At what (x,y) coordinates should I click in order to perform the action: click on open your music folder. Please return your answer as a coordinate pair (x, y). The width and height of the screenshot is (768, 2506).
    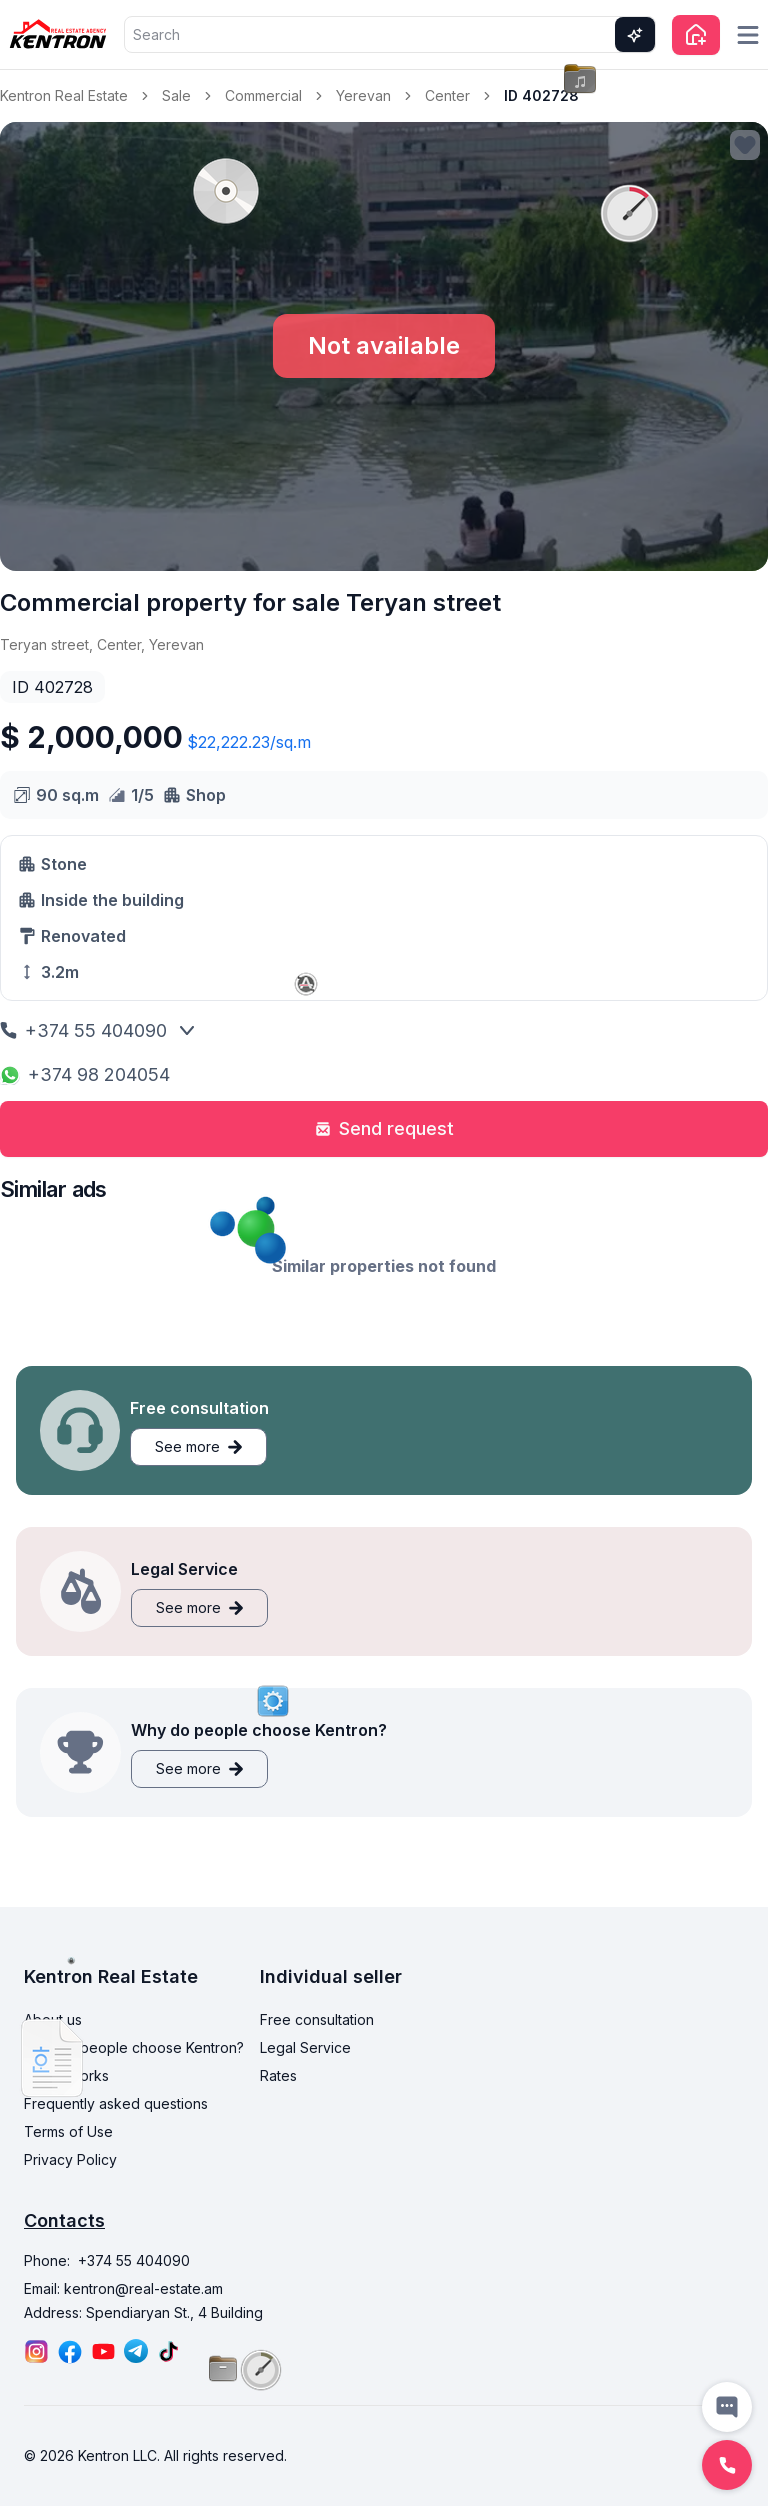
    Looking at the image, I should click on (580, 78).